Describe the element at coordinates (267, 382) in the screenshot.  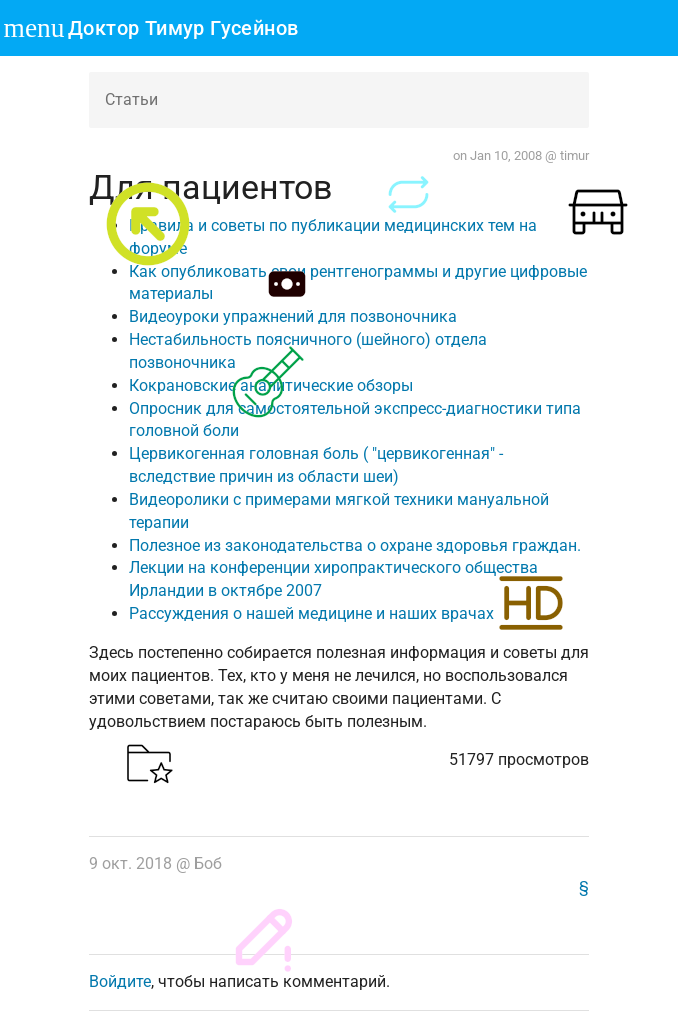
I see `access music or audio content` at that location.